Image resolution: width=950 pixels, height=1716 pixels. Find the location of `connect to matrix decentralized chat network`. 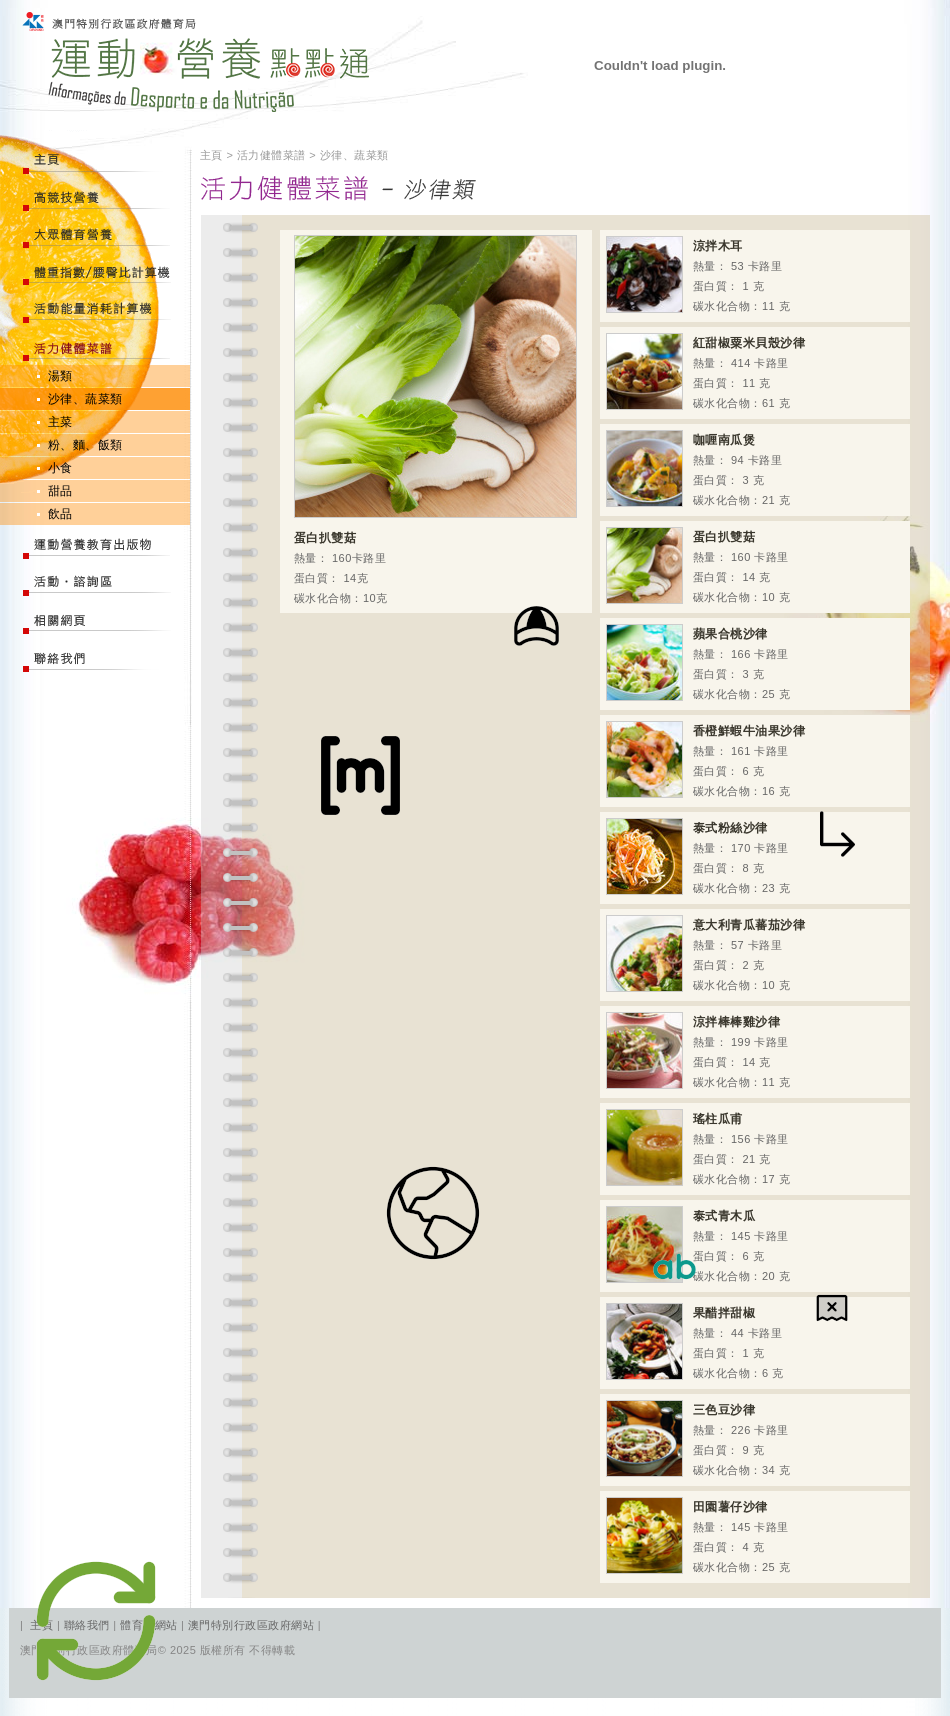

connect to matrix decentralized chat network is located at coordinates (360, 775).